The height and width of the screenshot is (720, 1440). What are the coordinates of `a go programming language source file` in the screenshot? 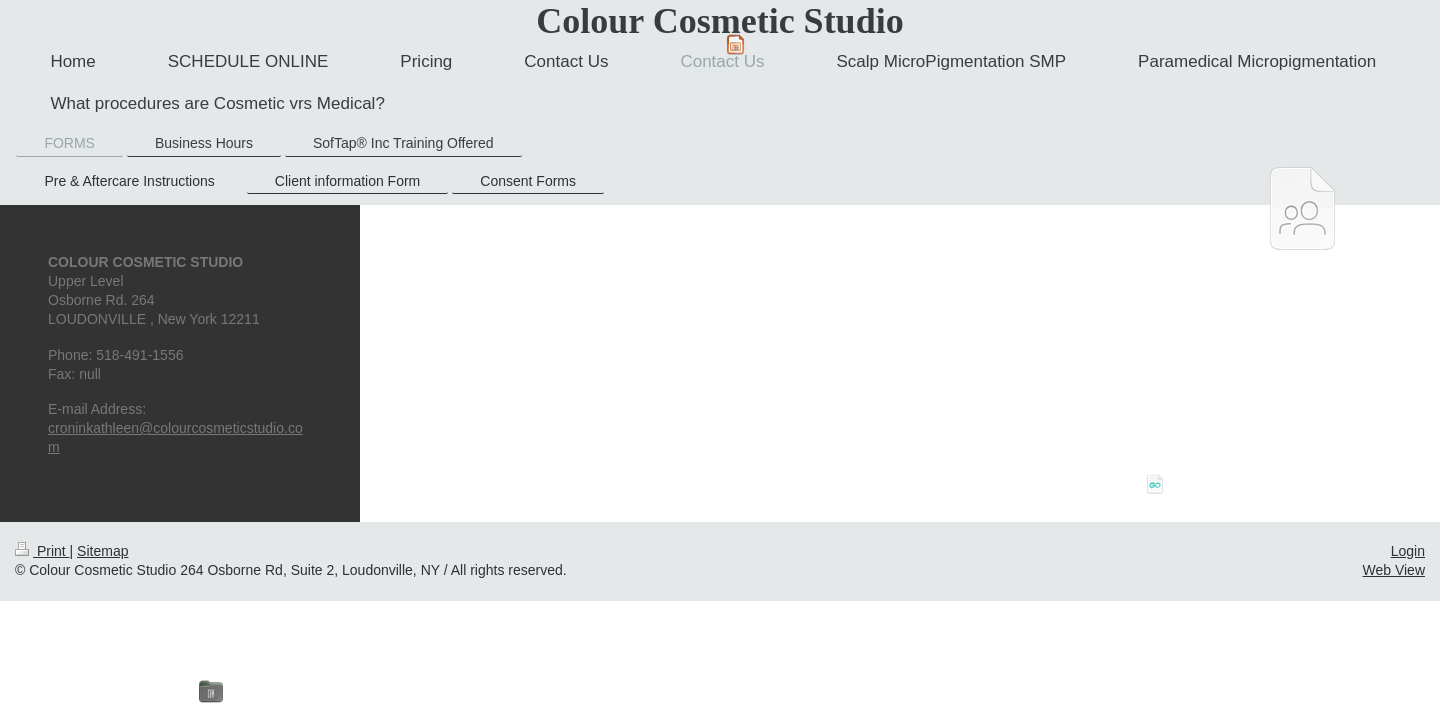 It's located at (1155, 484).